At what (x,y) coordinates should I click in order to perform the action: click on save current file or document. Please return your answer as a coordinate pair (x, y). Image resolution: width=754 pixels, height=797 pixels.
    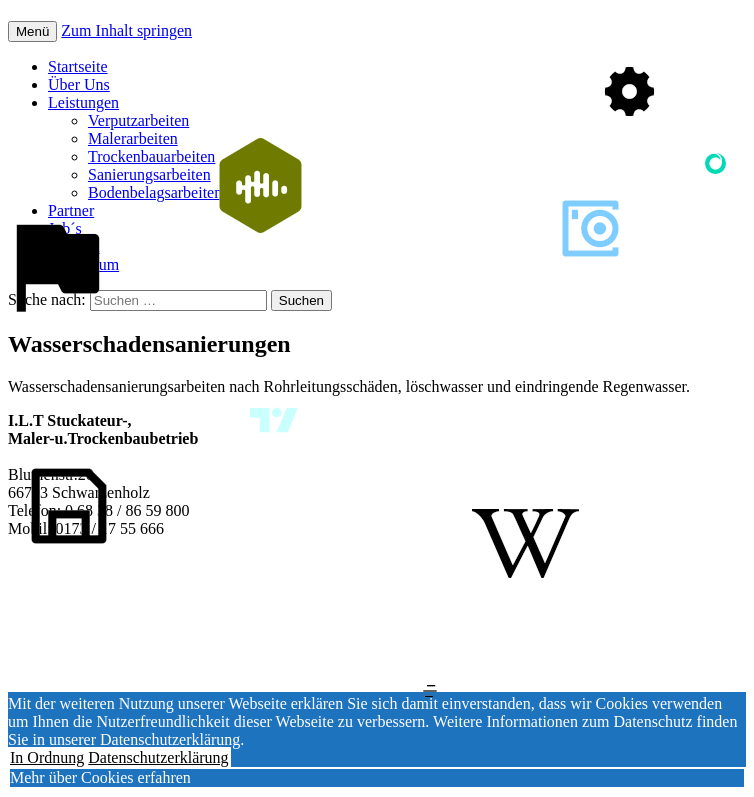
    Looking at the image, I should click on (69, 506).